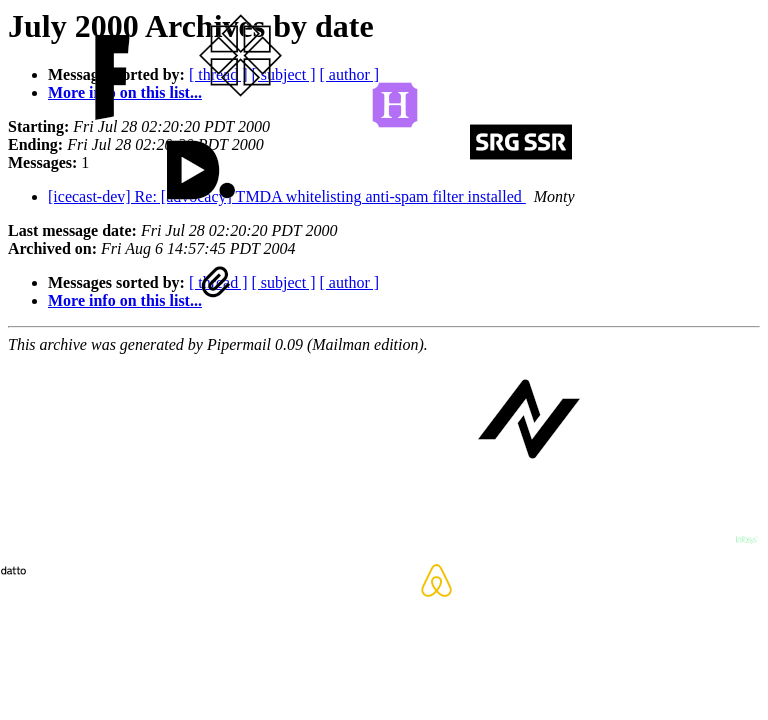 This screenshot has height=720, width=768. I want to click on infosys company logo, so click(747, 540).